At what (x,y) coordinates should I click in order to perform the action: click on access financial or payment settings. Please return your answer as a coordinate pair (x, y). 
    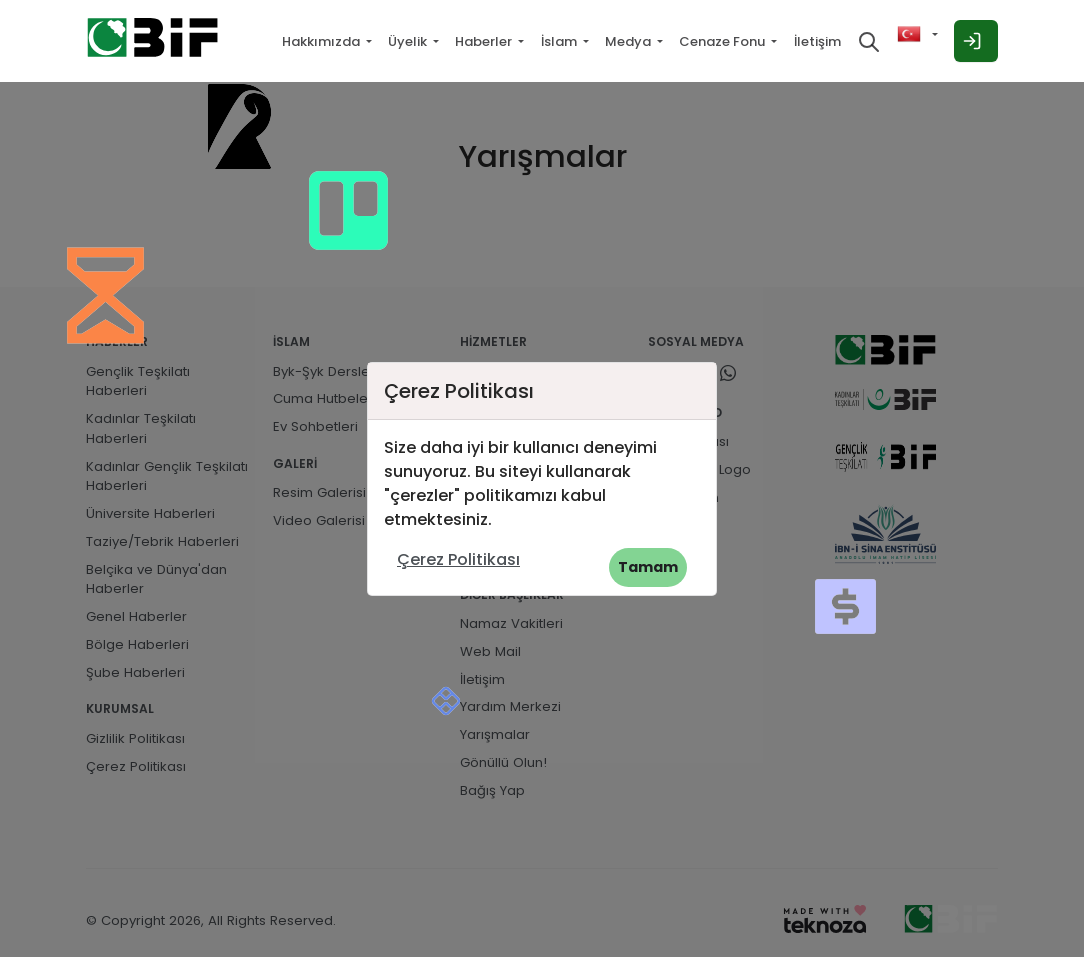
    Looking at the image, I should click on (845, 606).